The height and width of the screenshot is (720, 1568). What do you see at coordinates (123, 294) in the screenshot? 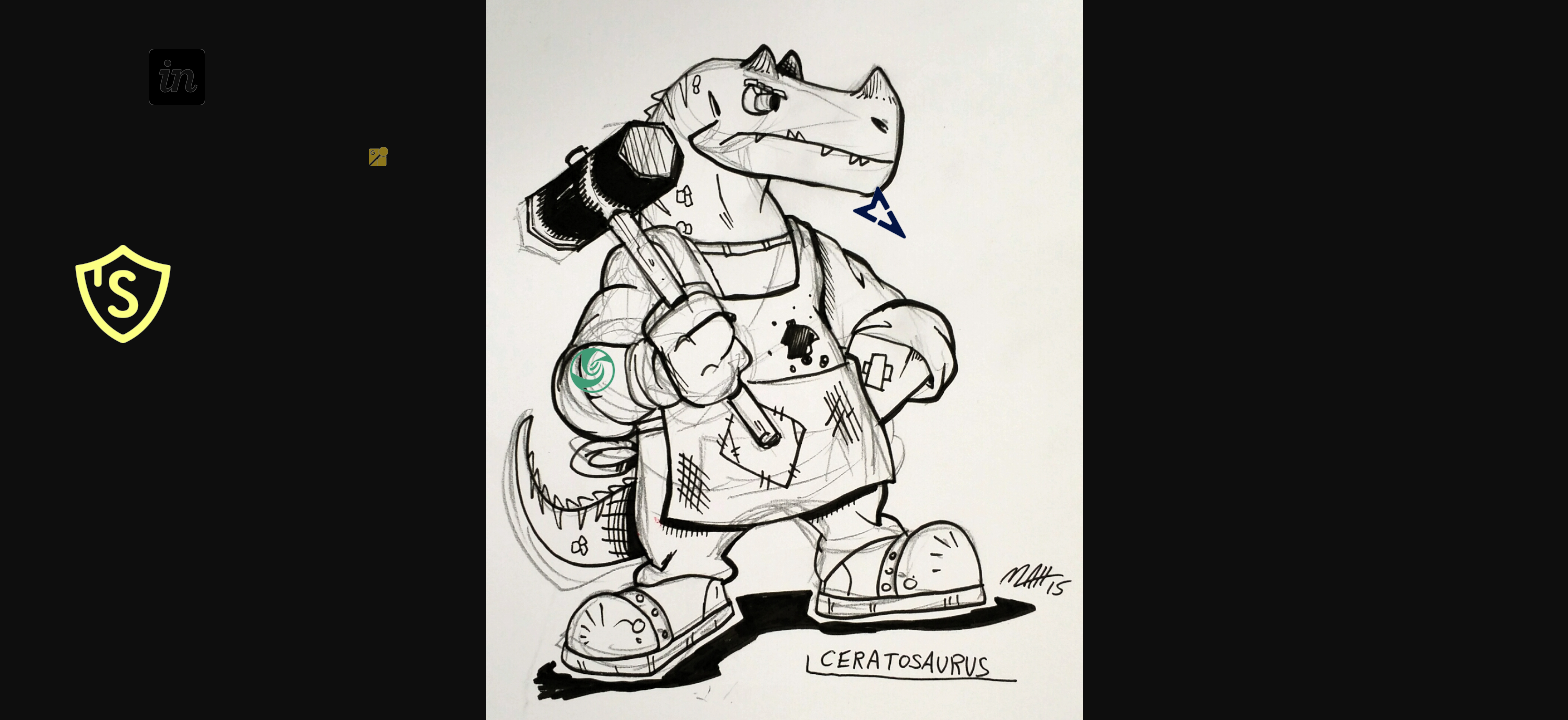
I see `songoda brand logo` at bounding box center [123, 294].